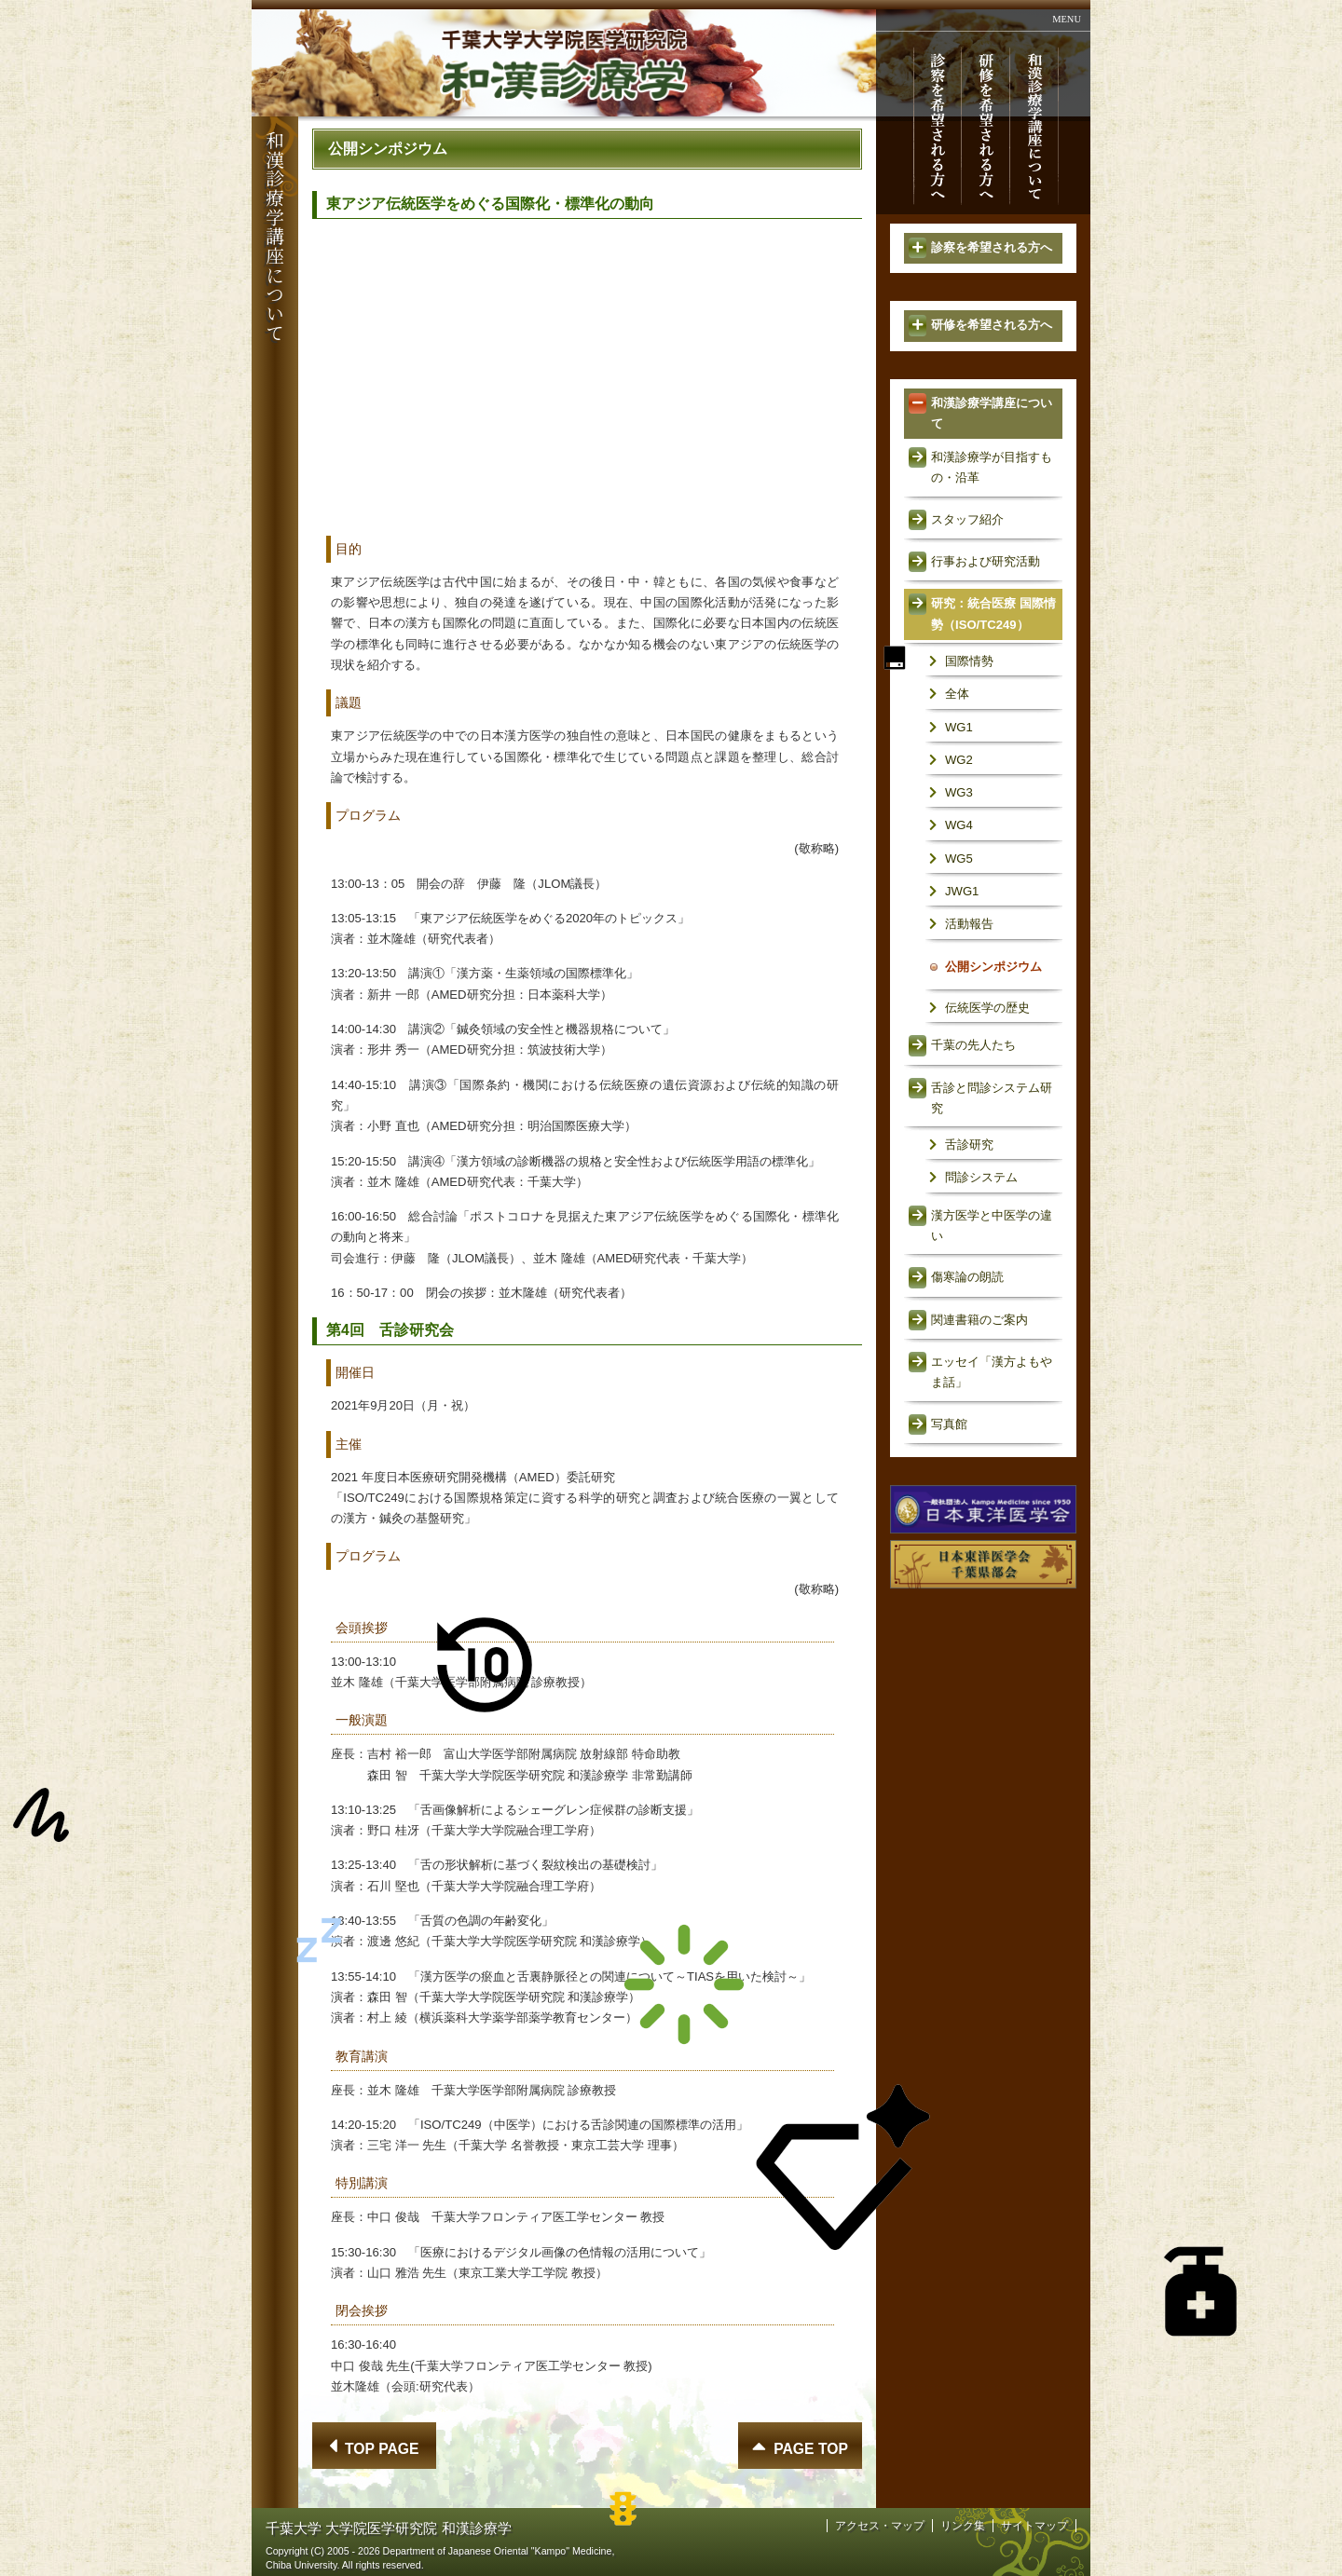 The width and height of the screenshot is (1342, 2576). What do you see at coordinates (684, 1984) in the screenshot?
I see `indicates content is loading` at bounding box center [684, 1984].